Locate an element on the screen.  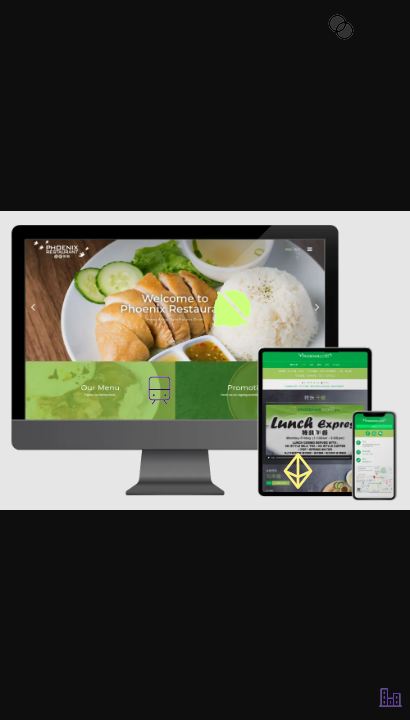
view city or urban locations is located at coordinates (390, 697).